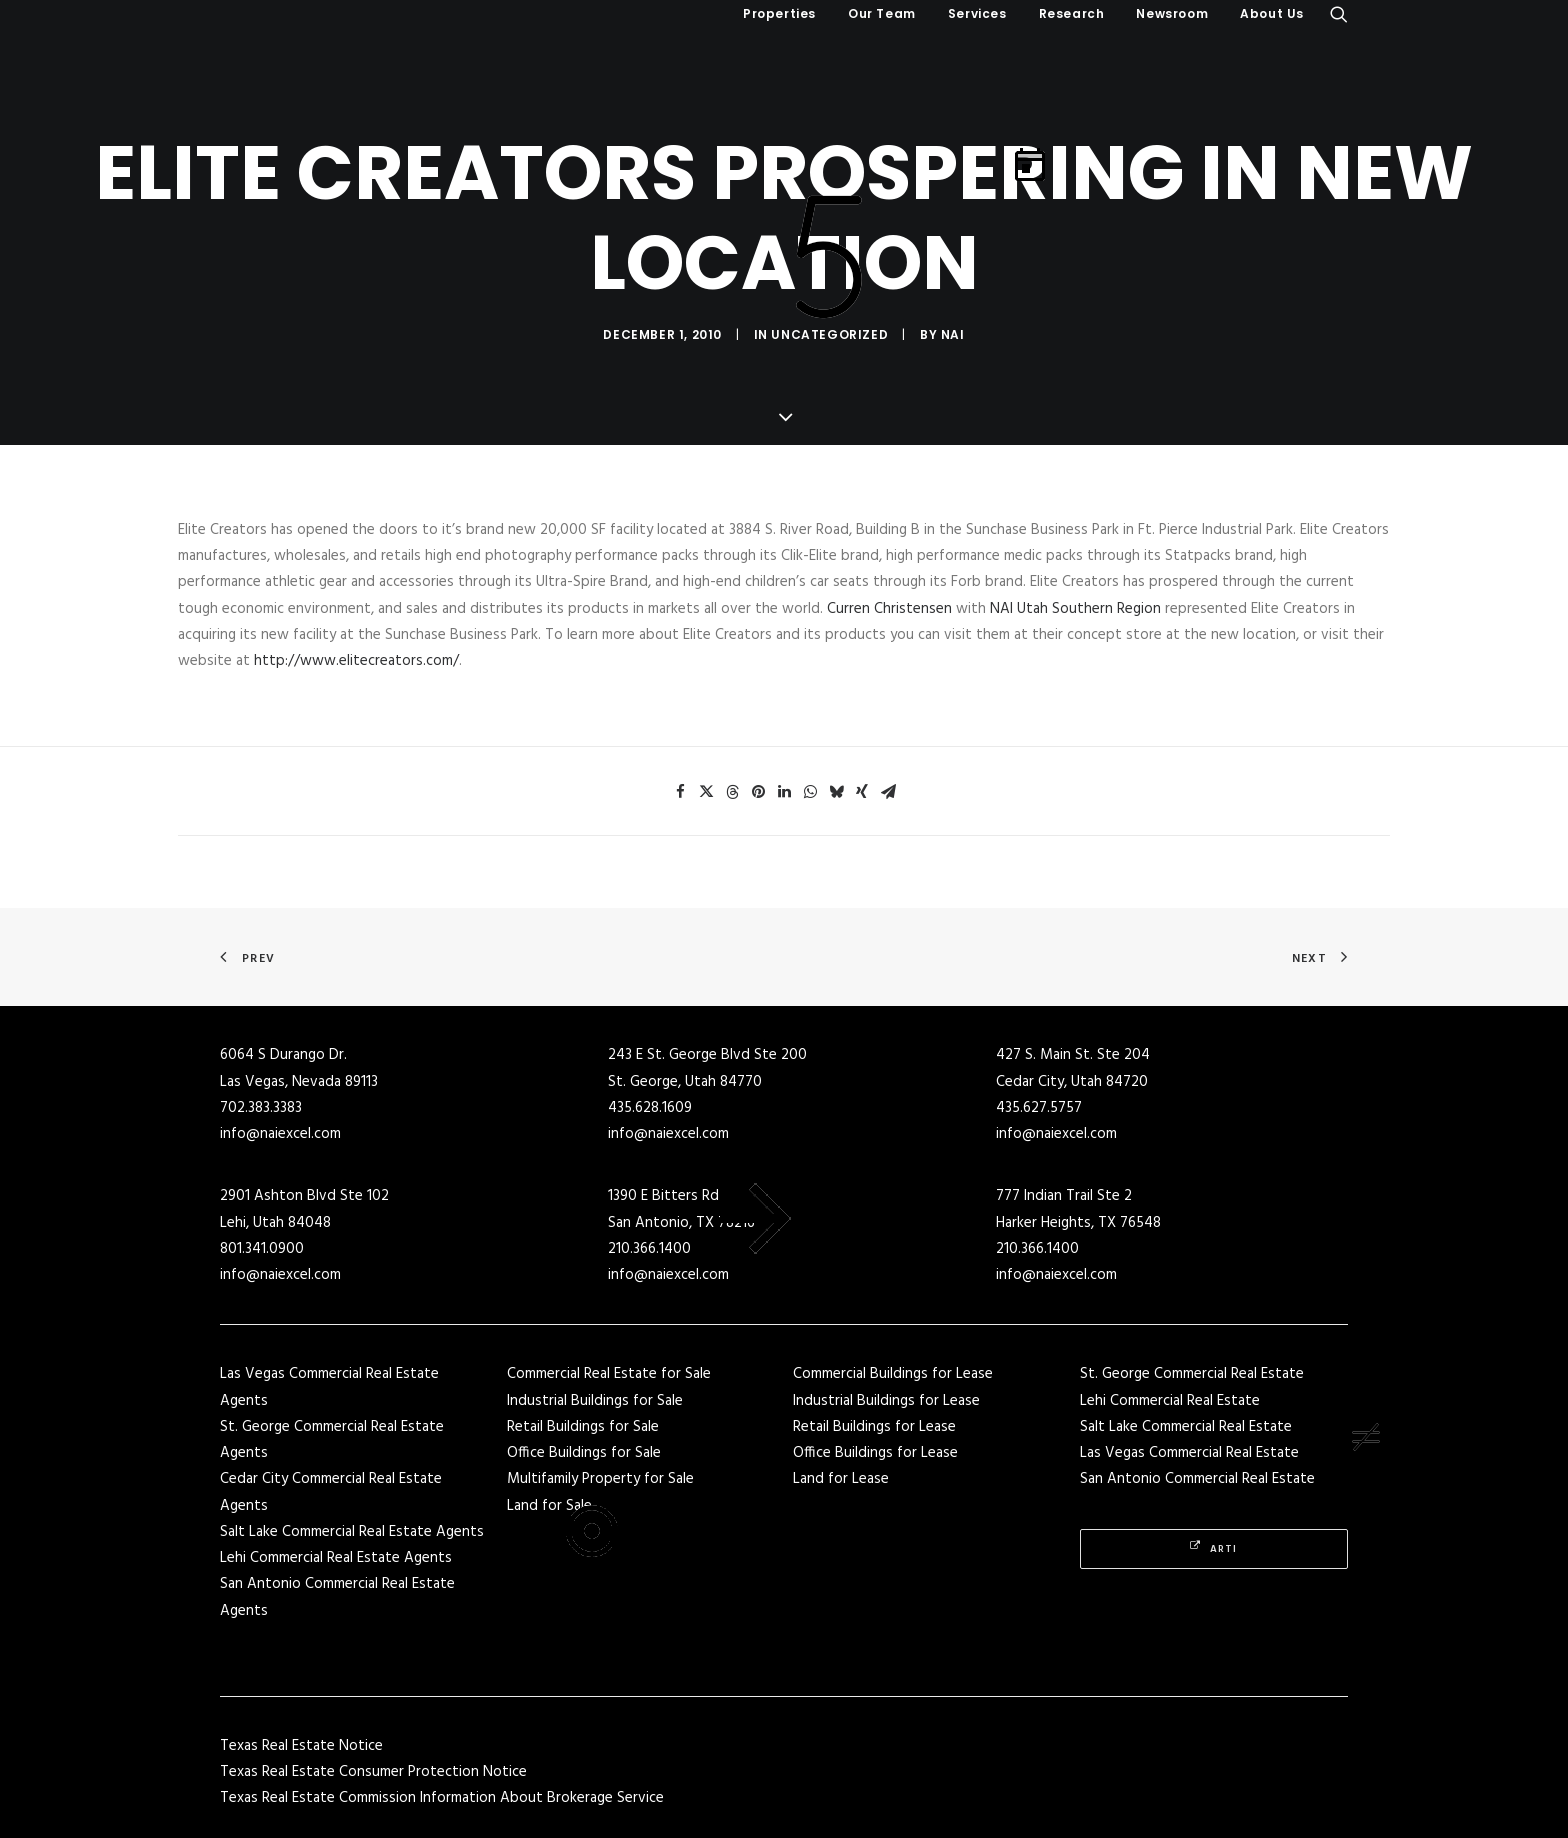 Image resolution: width=1568 pixels, height=1838 pixels. Describe the element at coordinates (1366, 1437) in the screenshot. I see `indicates values are not equal or a mismatch` at that location.